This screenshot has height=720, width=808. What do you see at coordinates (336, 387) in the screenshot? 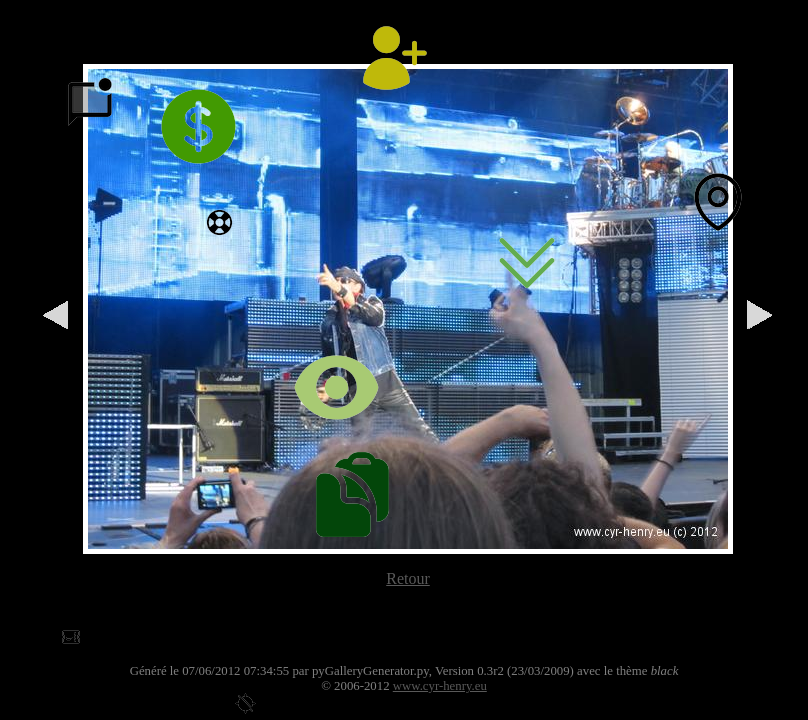
I see `view or preview content` at bounding box center [336, 387].